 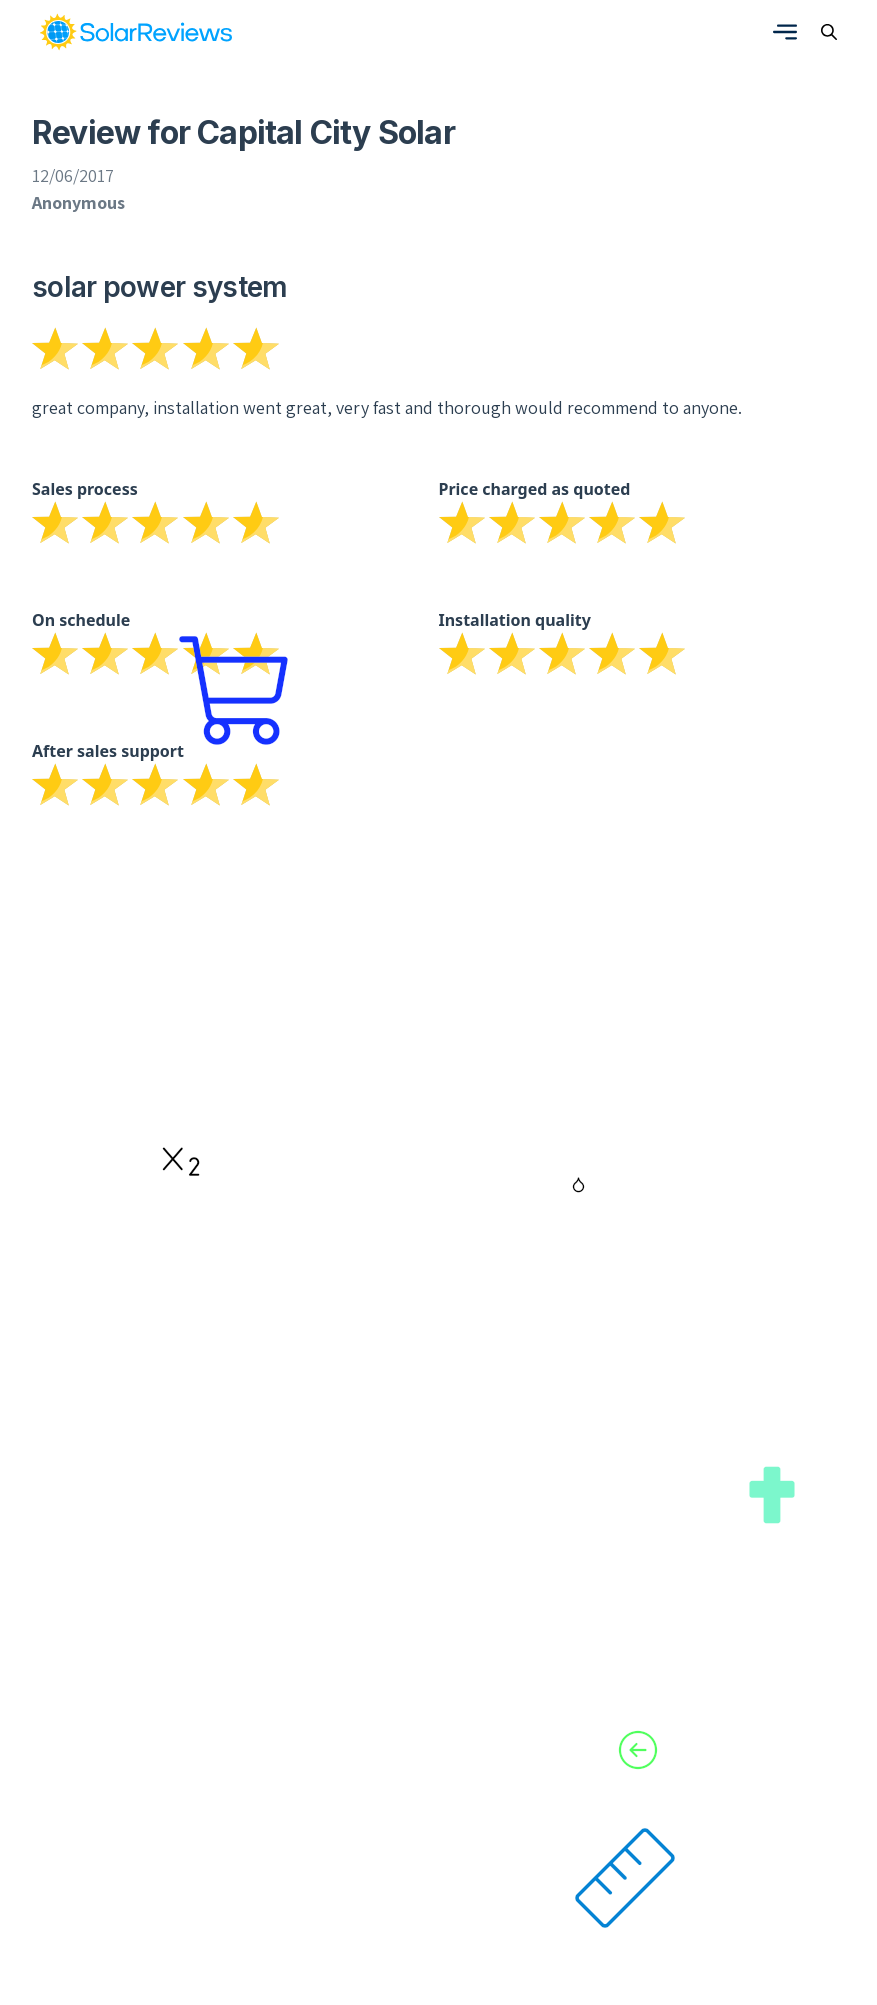 I want to click on format text as subscript, so click(x=179, y=1161).